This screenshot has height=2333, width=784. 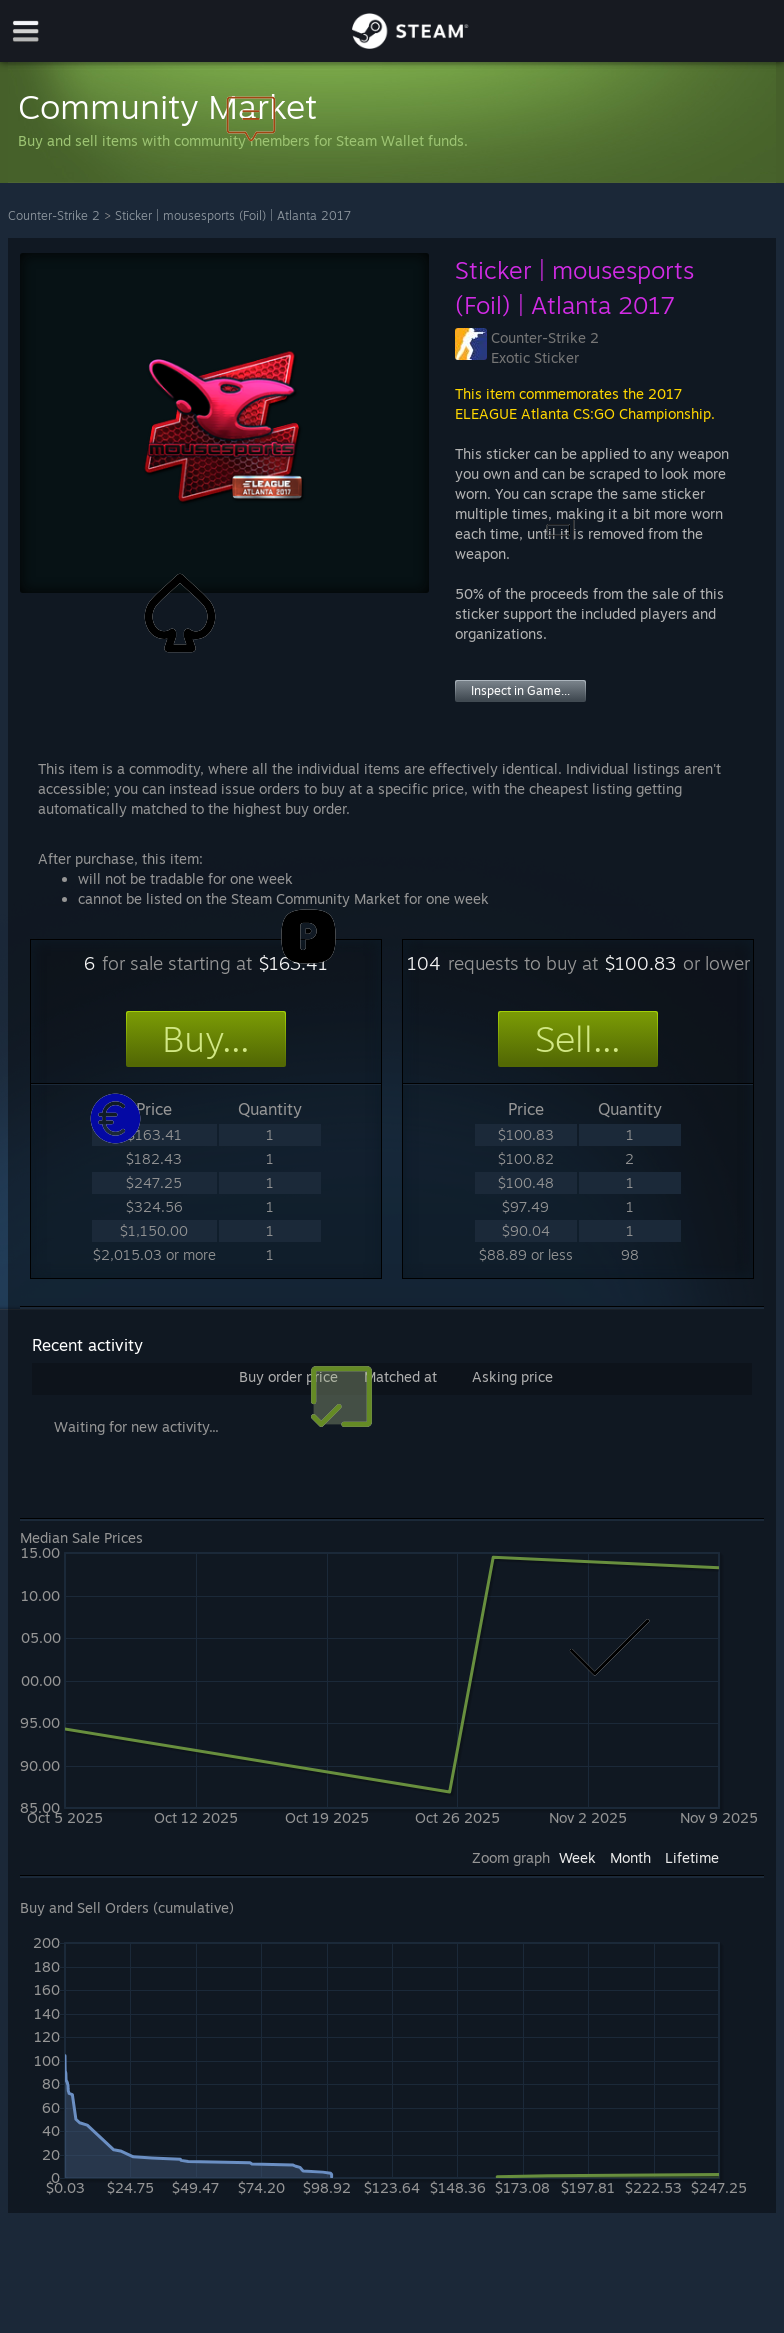 I want to click on open chat or messaging, so click(x=251, y=117).